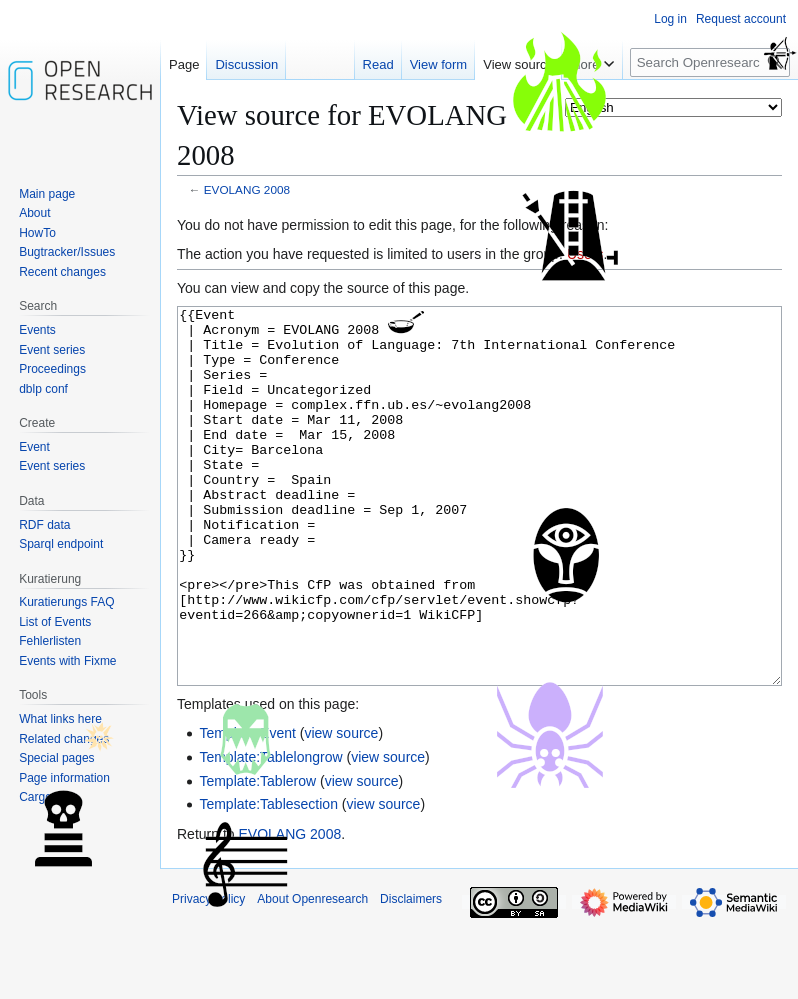  Describe the element at coordinates (567, 555) in the screenshot. I see `activate mystical vision or special sight ability` at that location.